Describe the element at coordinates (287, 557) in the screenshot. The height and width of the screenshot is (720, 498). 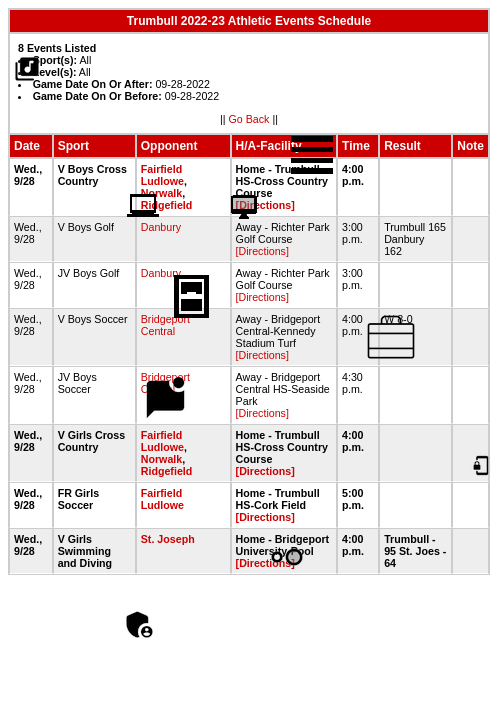
I see `toggle HDR strong mode for photos` at that location.